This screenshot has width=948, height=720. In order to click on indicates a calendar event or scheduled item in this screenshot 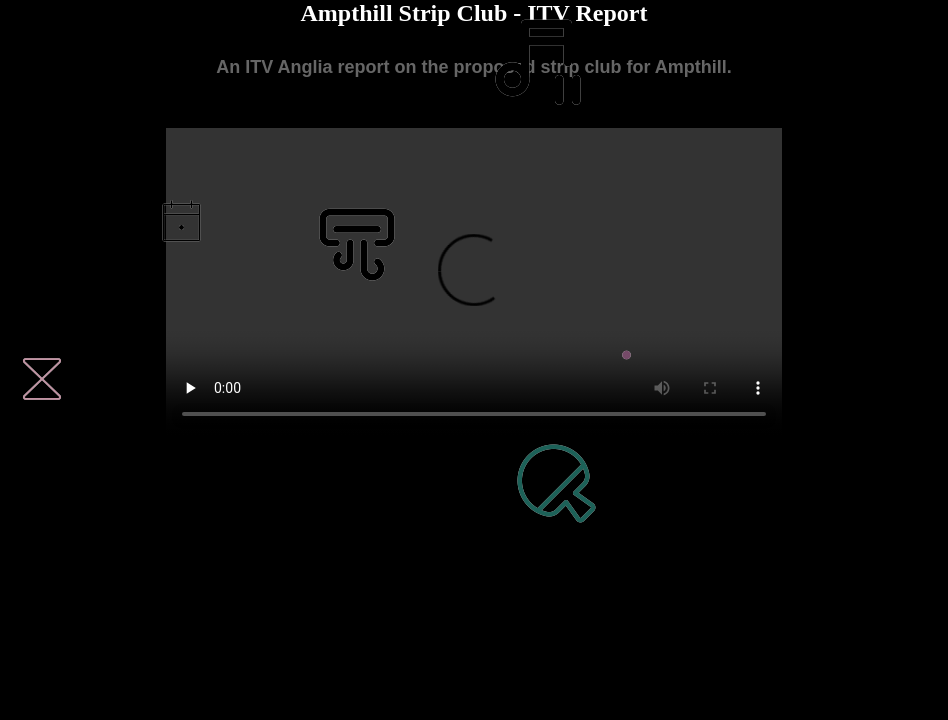, I will do `click(181, 222)`.